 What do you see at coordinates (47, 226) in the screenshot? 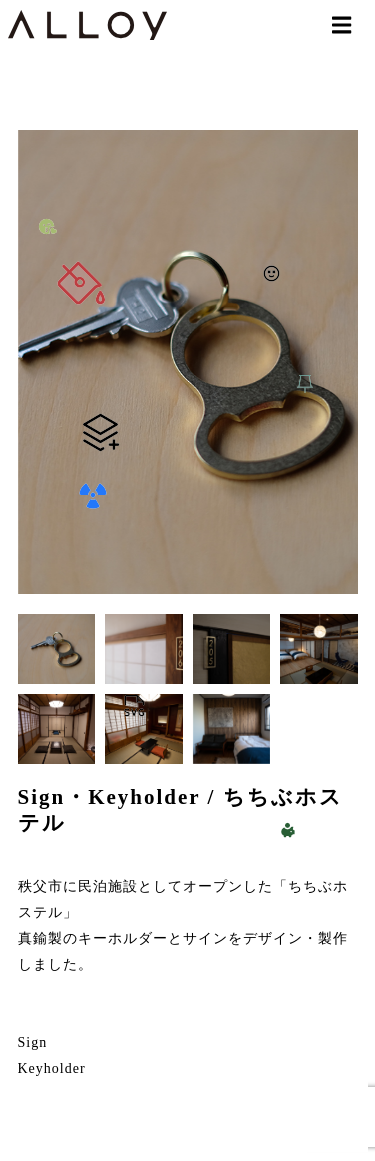
I see `send a kiss or flirty reaction` at bounding box center [47, 226].